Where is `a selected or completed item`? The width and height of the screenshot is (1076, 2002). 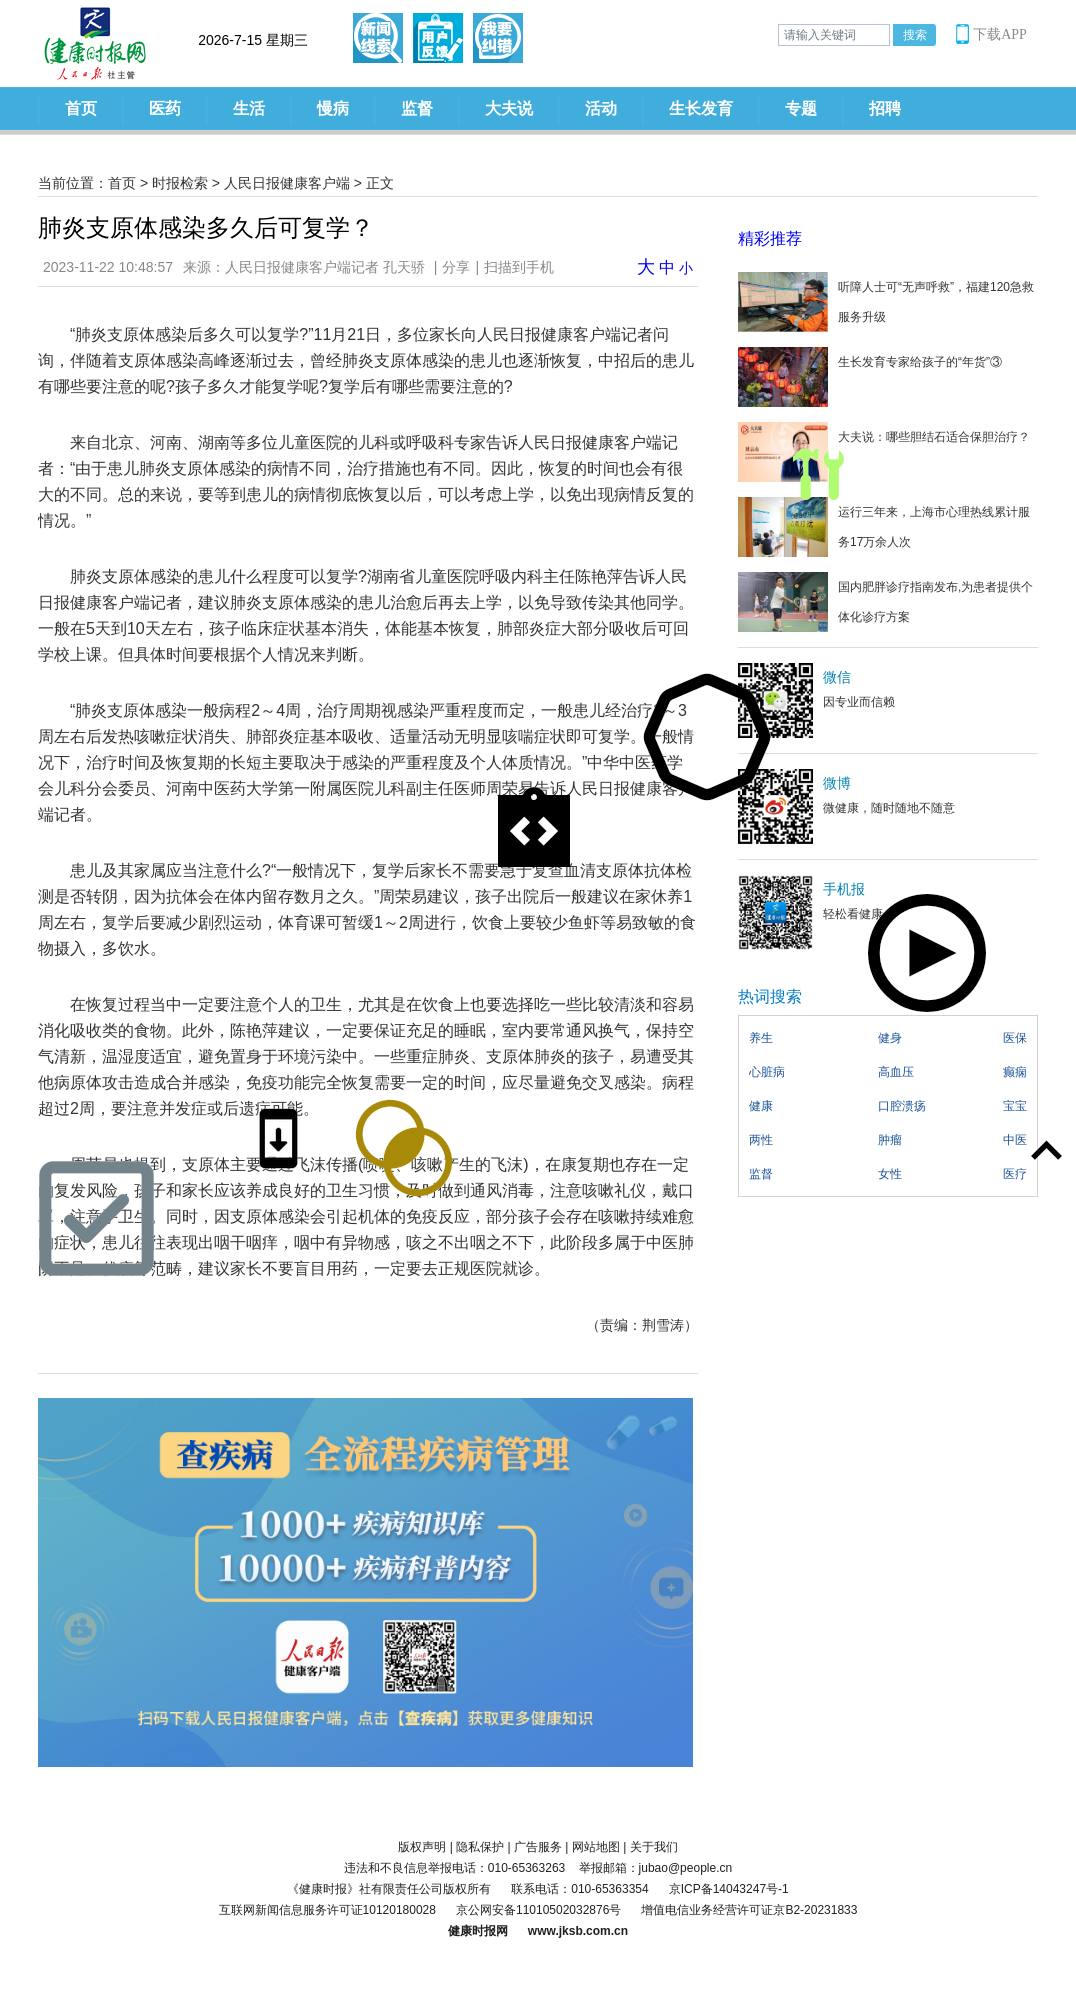
a selected or completed item is located at coordinates (96, 1218).